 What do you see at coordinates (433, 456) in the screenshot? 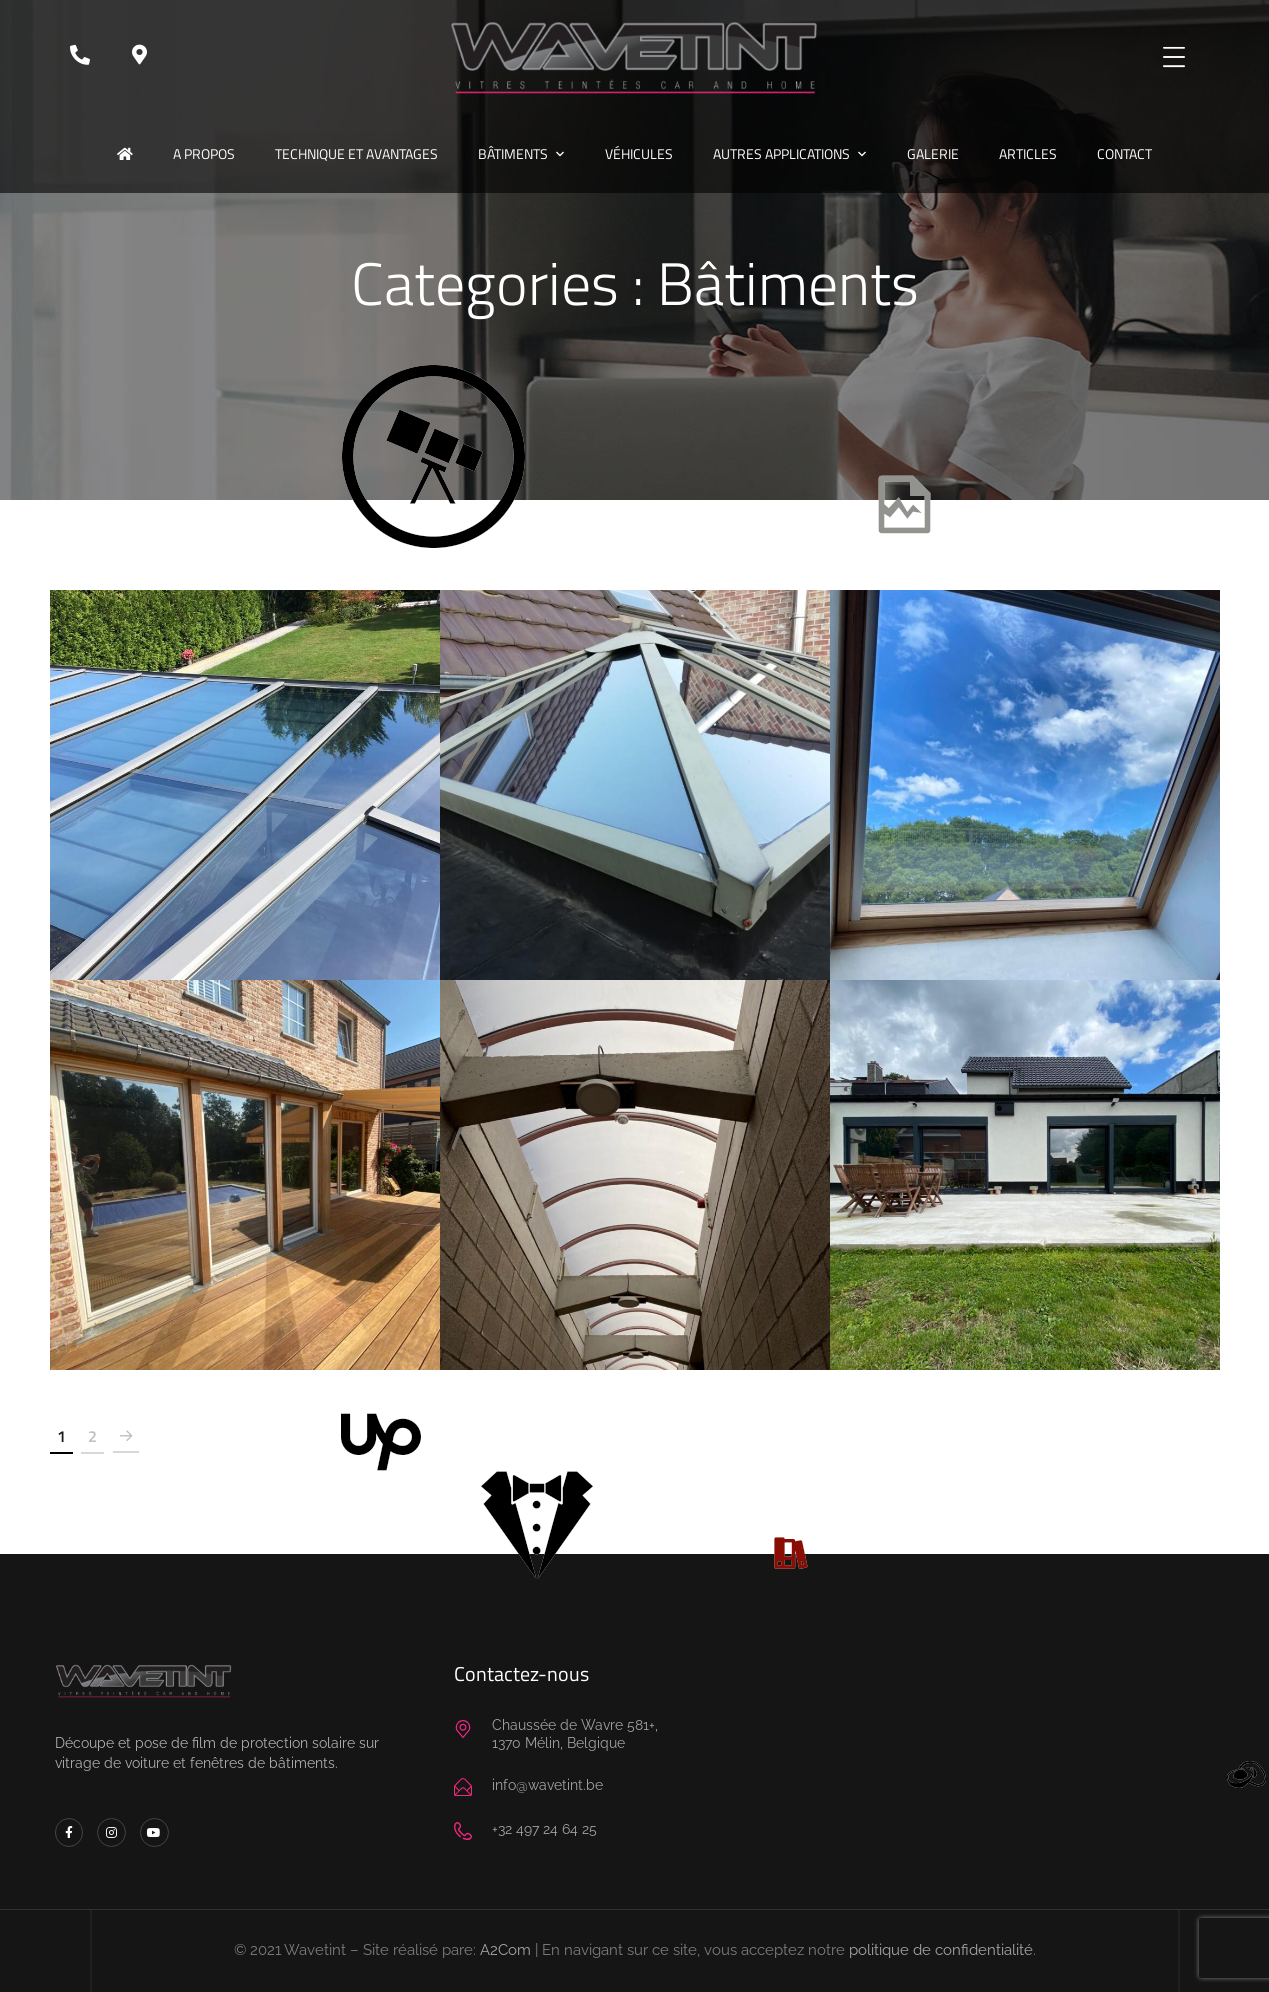
I see `WPExplorer logo - a WordPress themes and resources website` at bounding box center [433, 456].